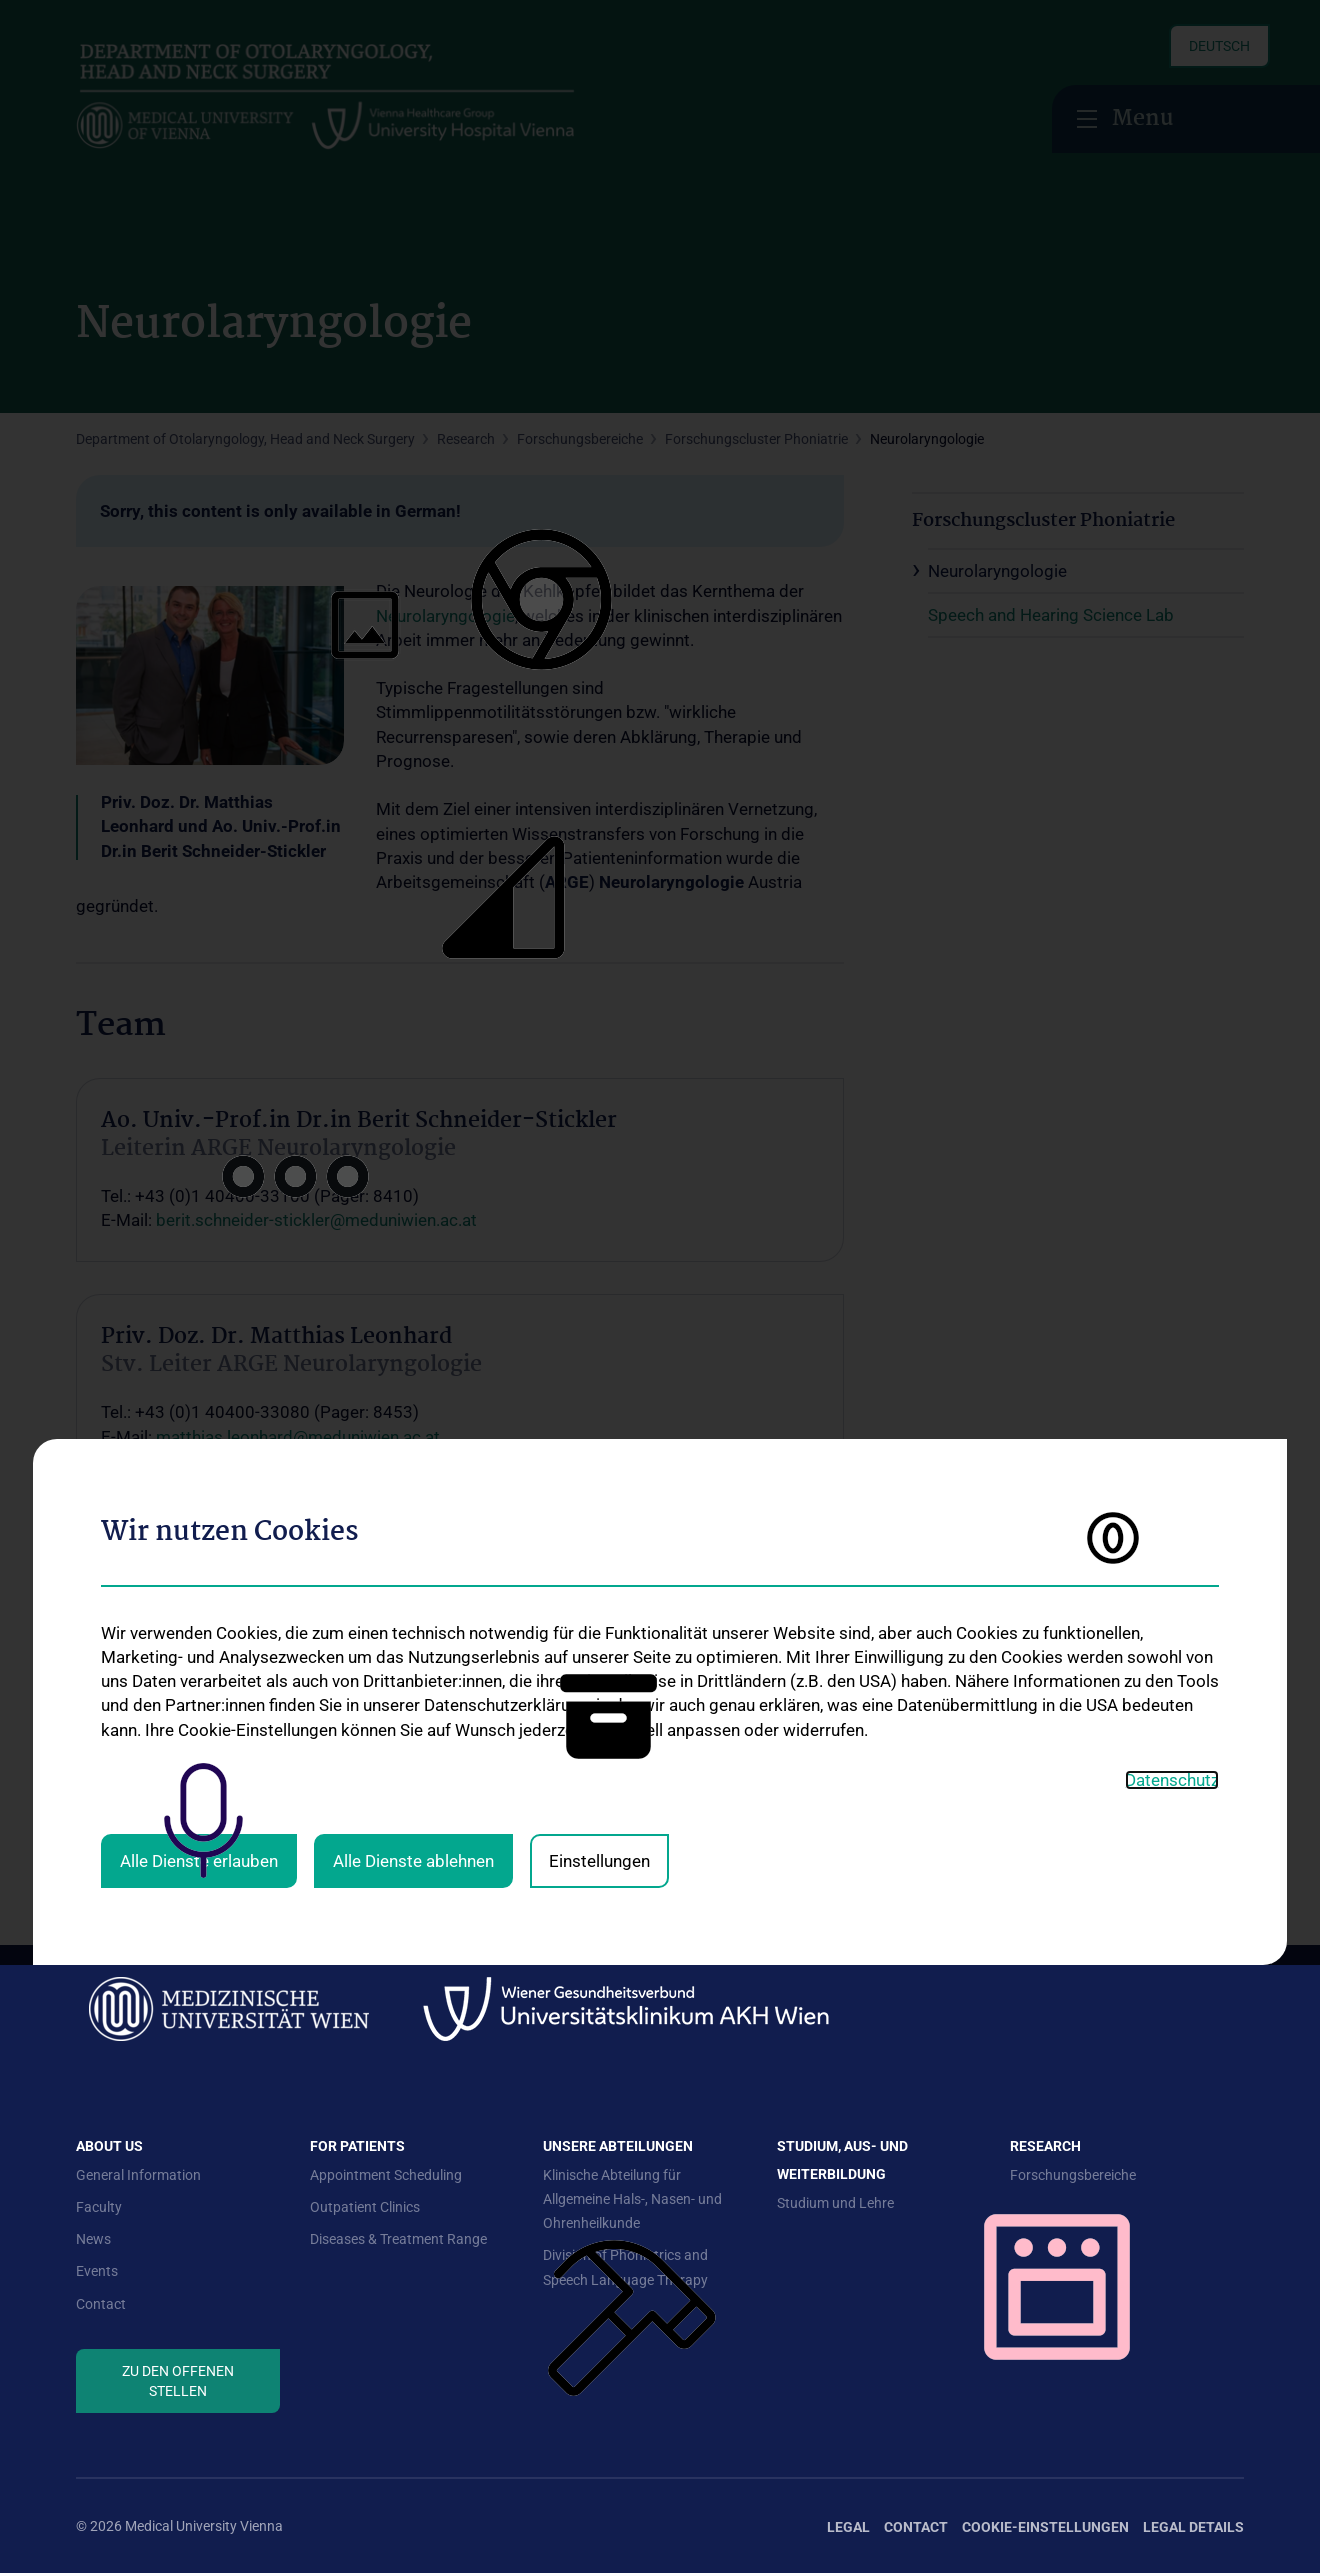  What do you see at coordinates (295, 1176) in the screenshot?
I see `open more options menu` at bounding box center [295, 1176].